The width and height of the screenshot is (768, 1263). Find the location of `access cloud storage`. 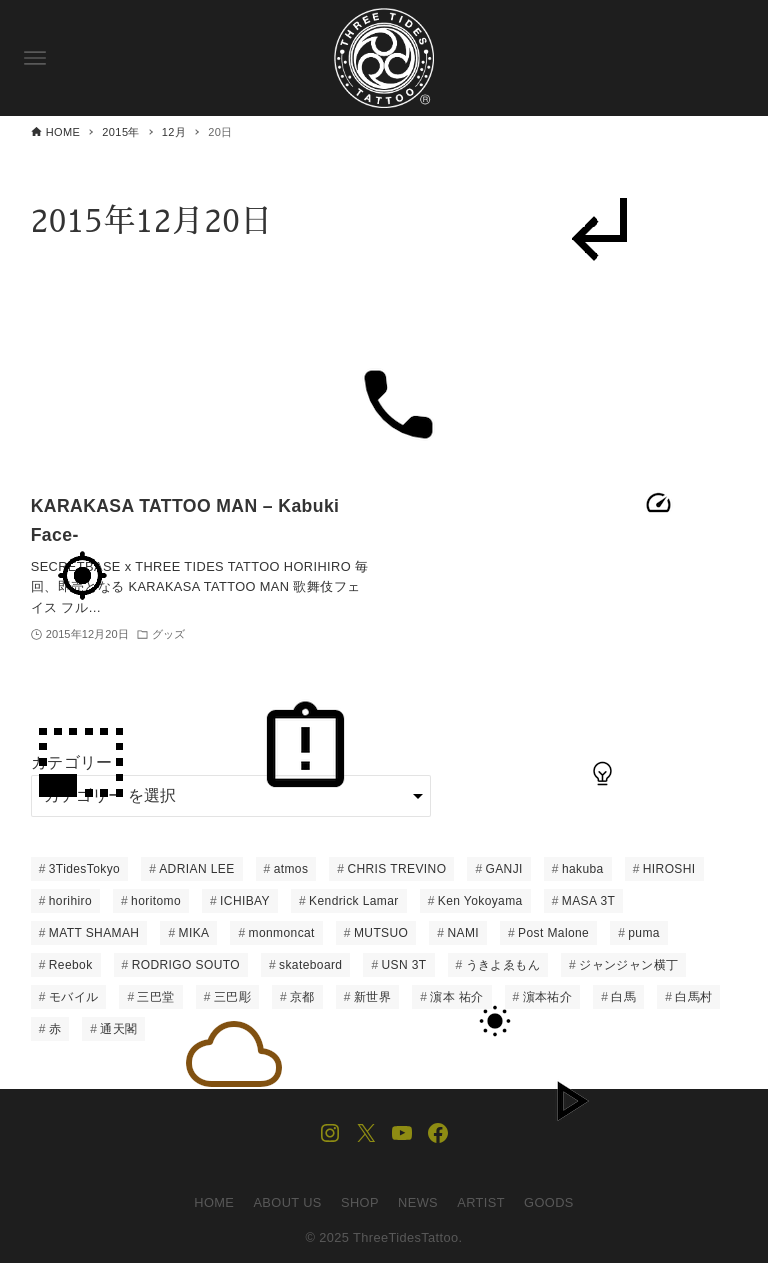

access cloud storage is located at coordinates (234, 1054).